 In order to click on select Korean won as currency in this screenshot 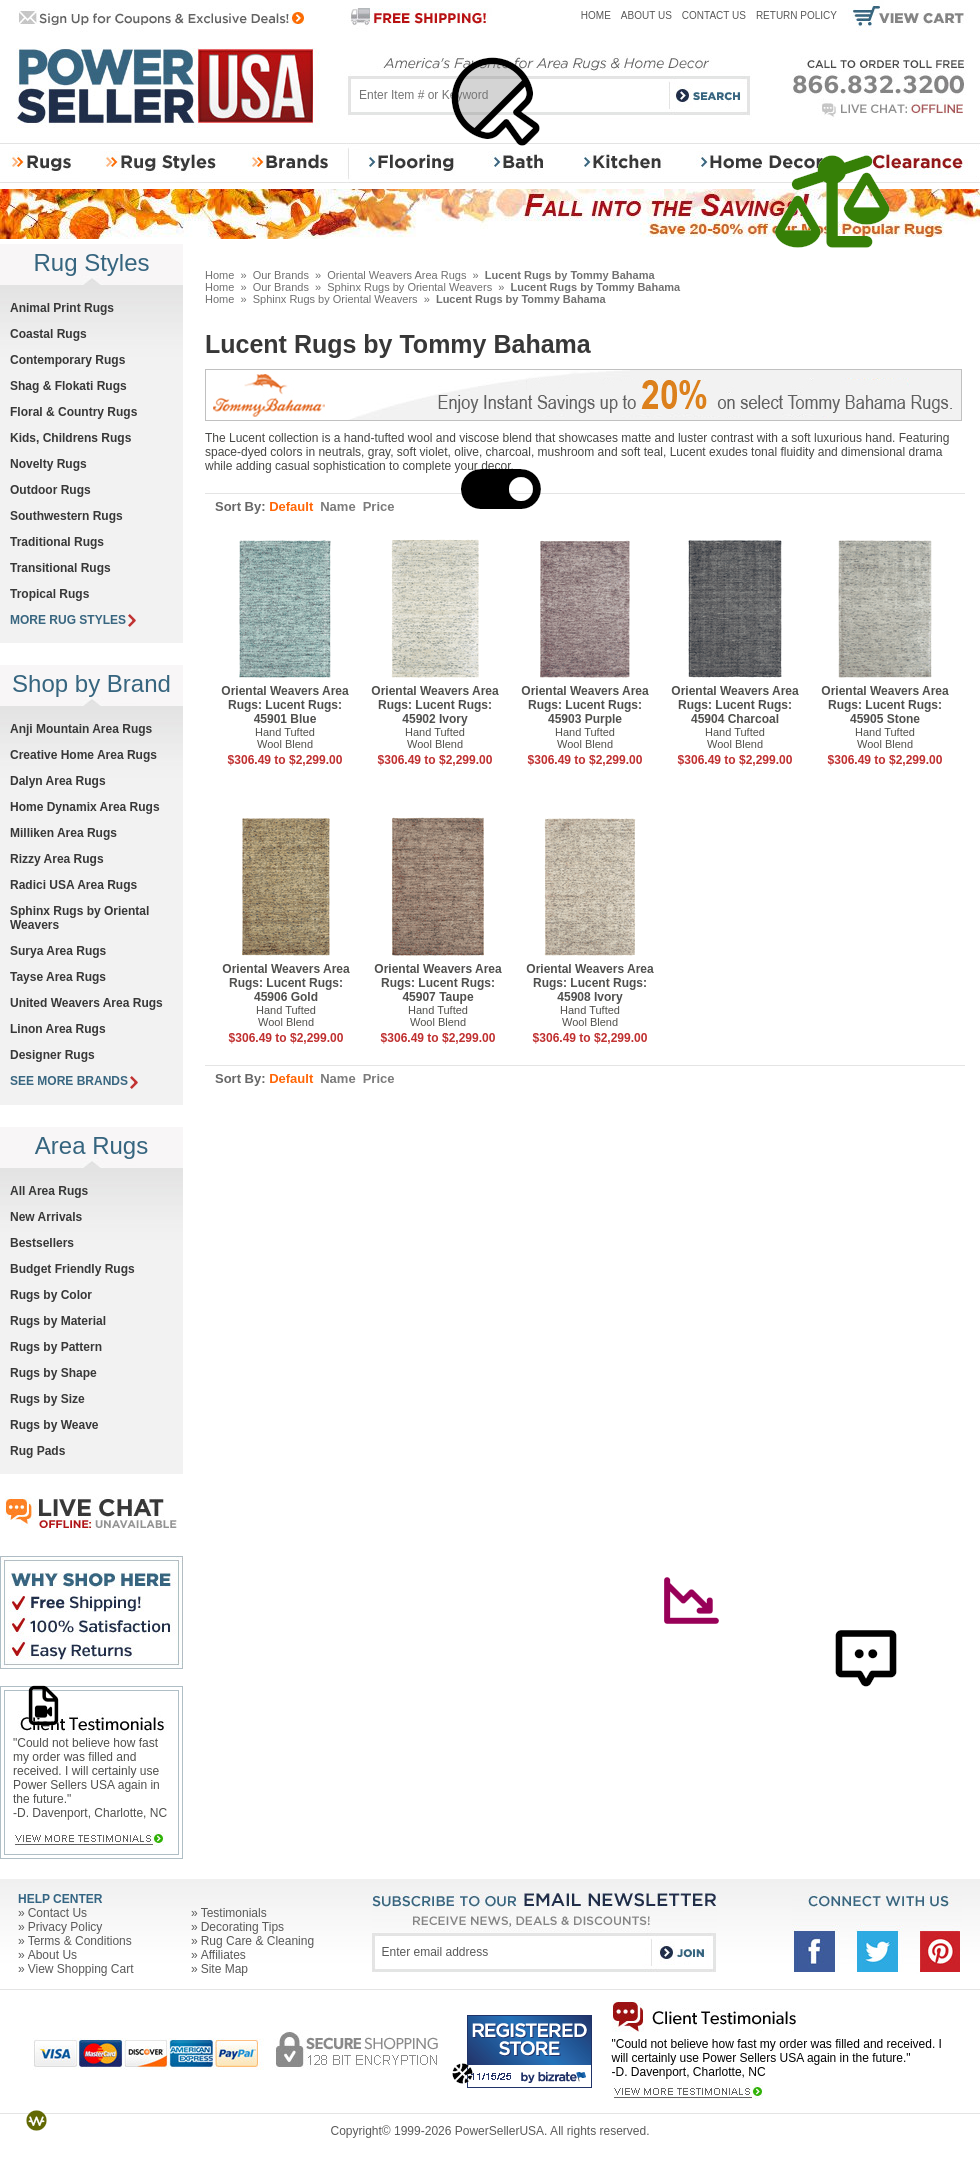, I will do `click(36, 2120)`.